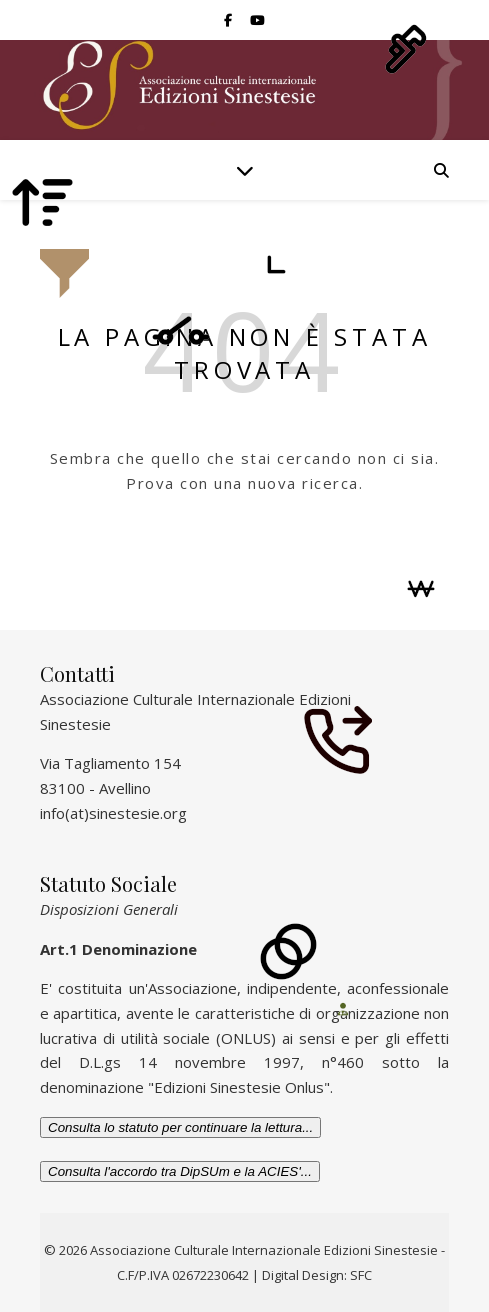 The image size is (489, 1312). What do you see at coordinates (343, 1009) in the screenshot?
I see `view doctor or healthcare provider profile` at bounding box center [343, 1009].